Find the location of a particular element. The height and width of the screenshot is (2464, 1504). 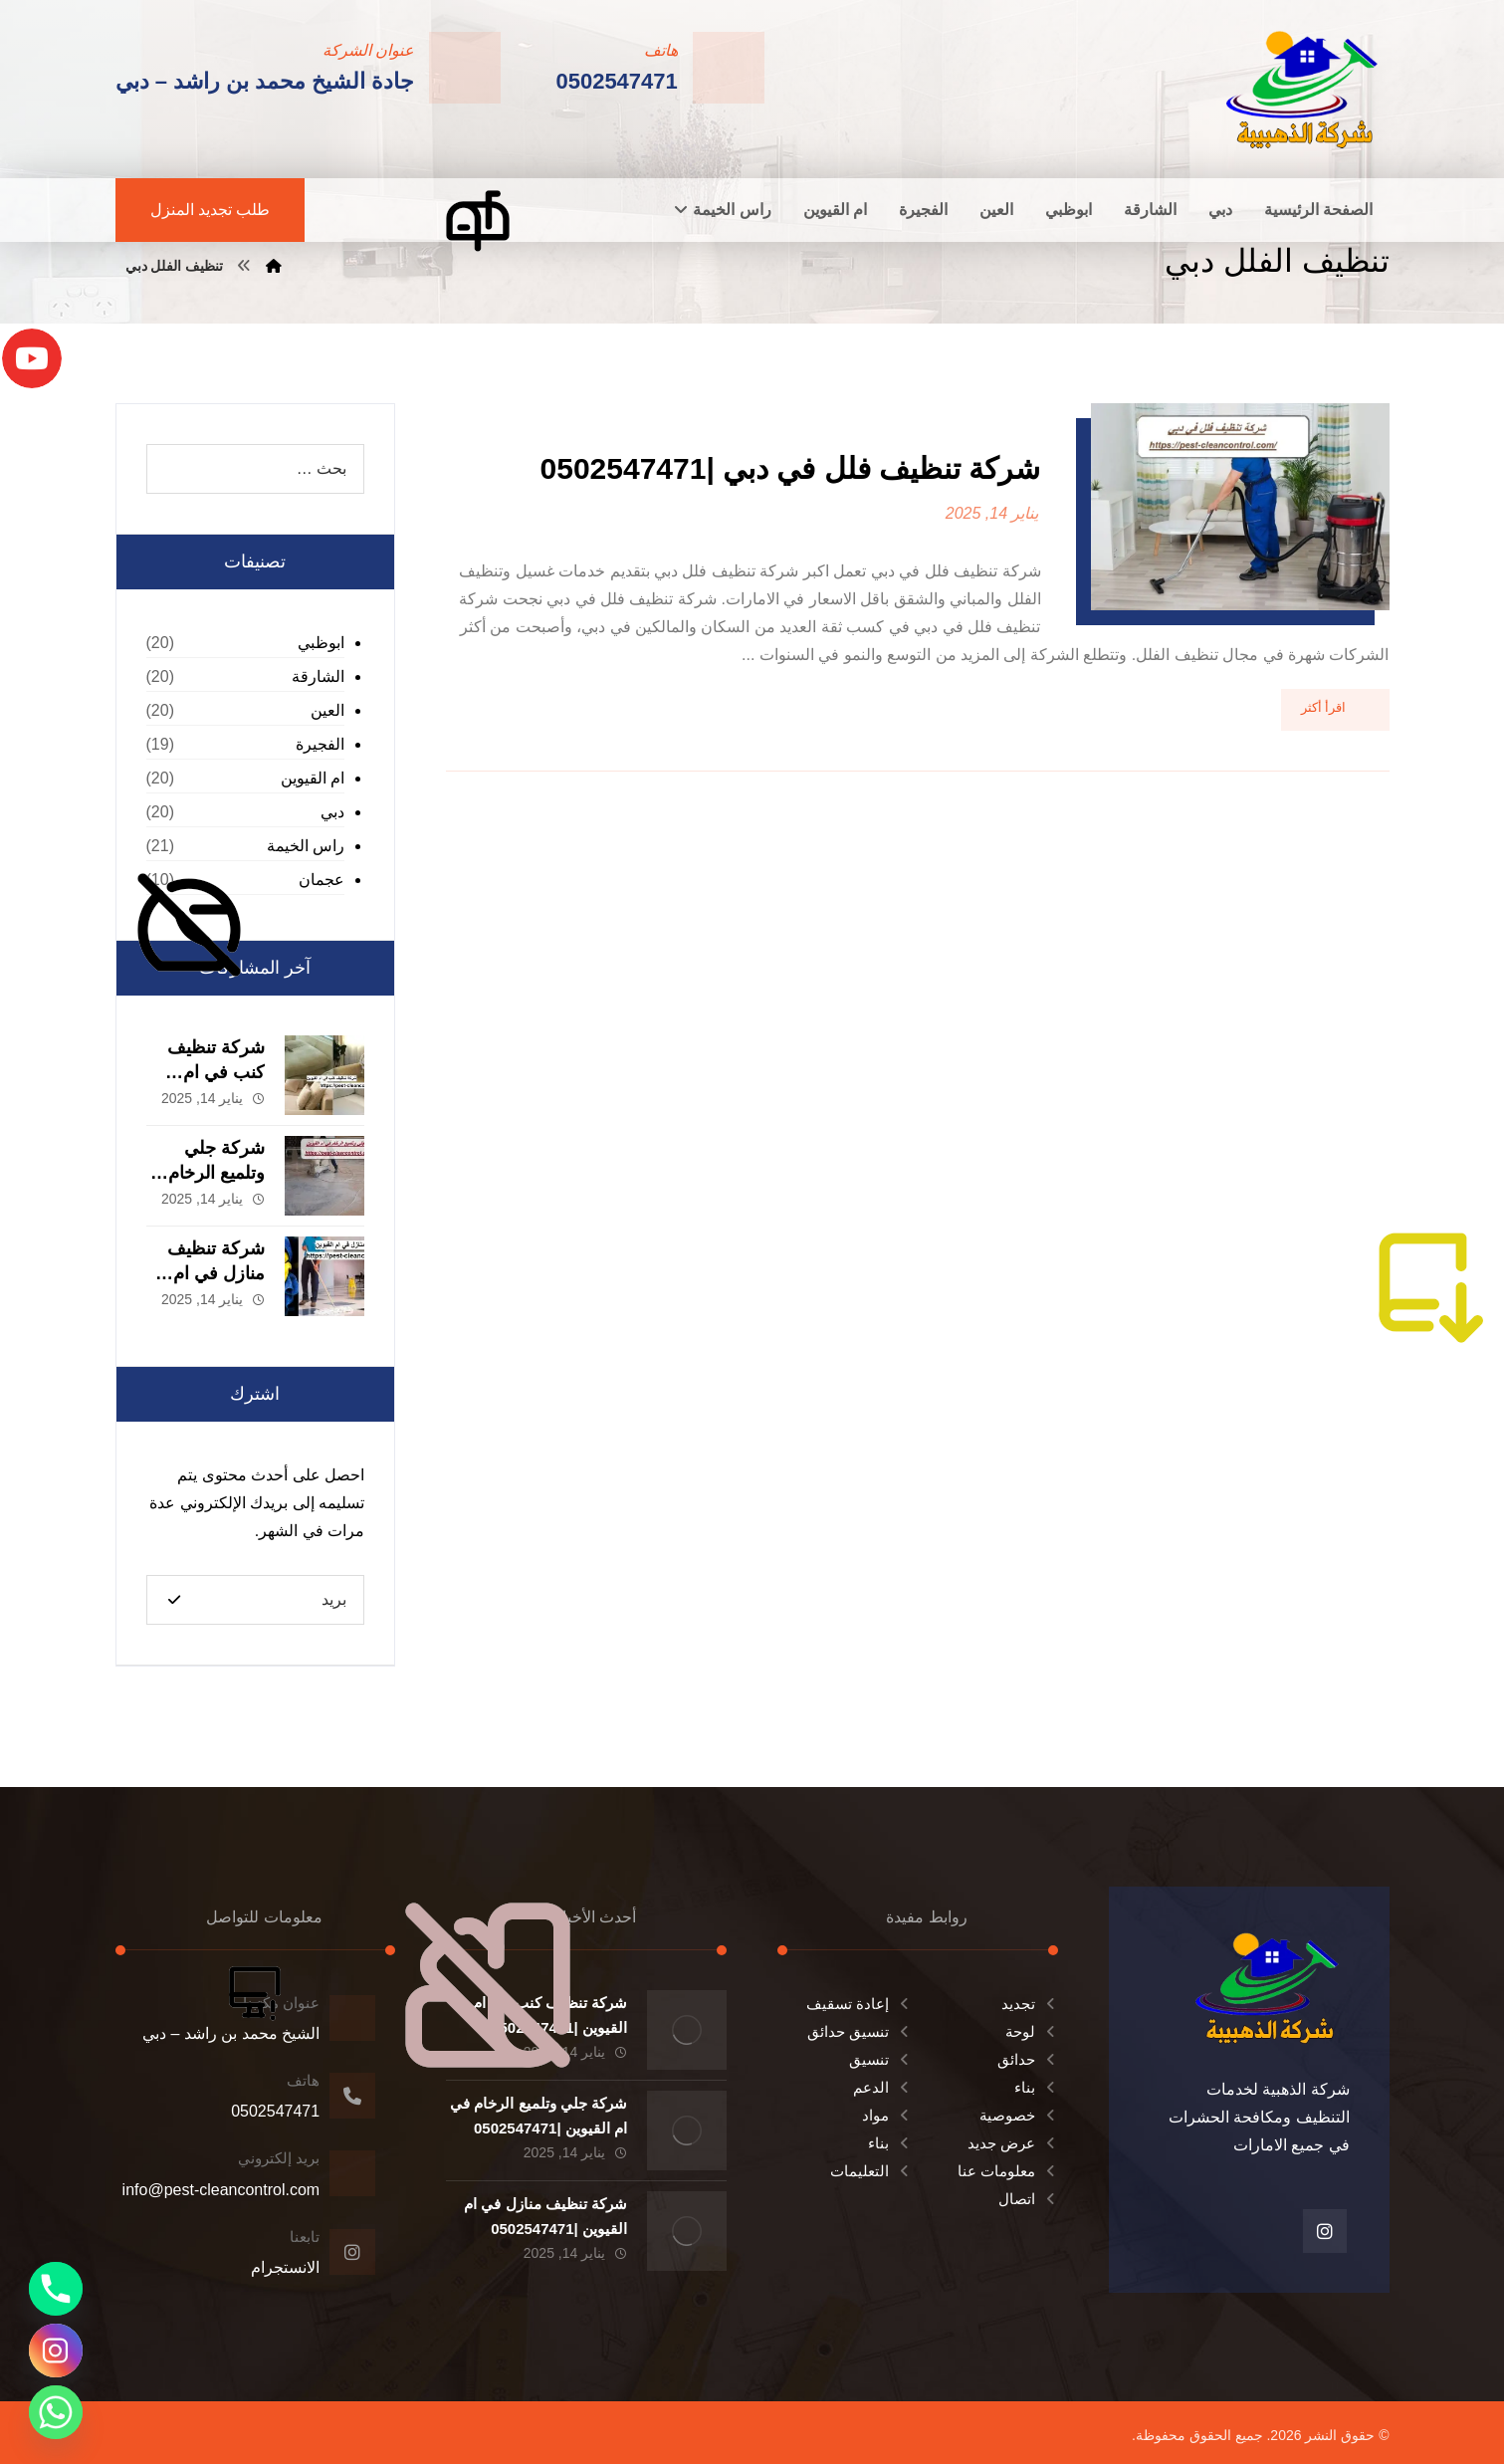

indicates a problem or error with your desktop computer is located at coordinates (255, 1992).